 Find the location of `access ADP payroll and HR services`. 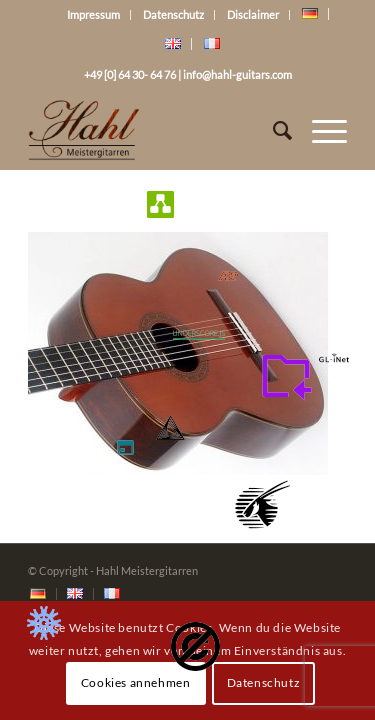

access ADP payroll and HR services is located at coordinates (228, 276).